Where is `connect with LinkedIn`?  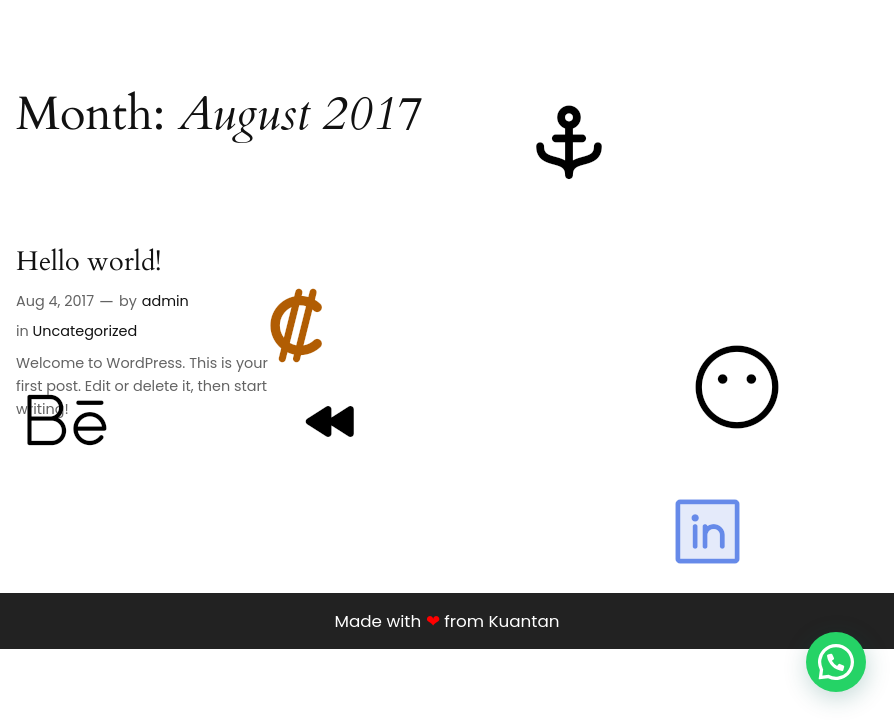 connect with LinkedIn is located at coordinates (707, 531).